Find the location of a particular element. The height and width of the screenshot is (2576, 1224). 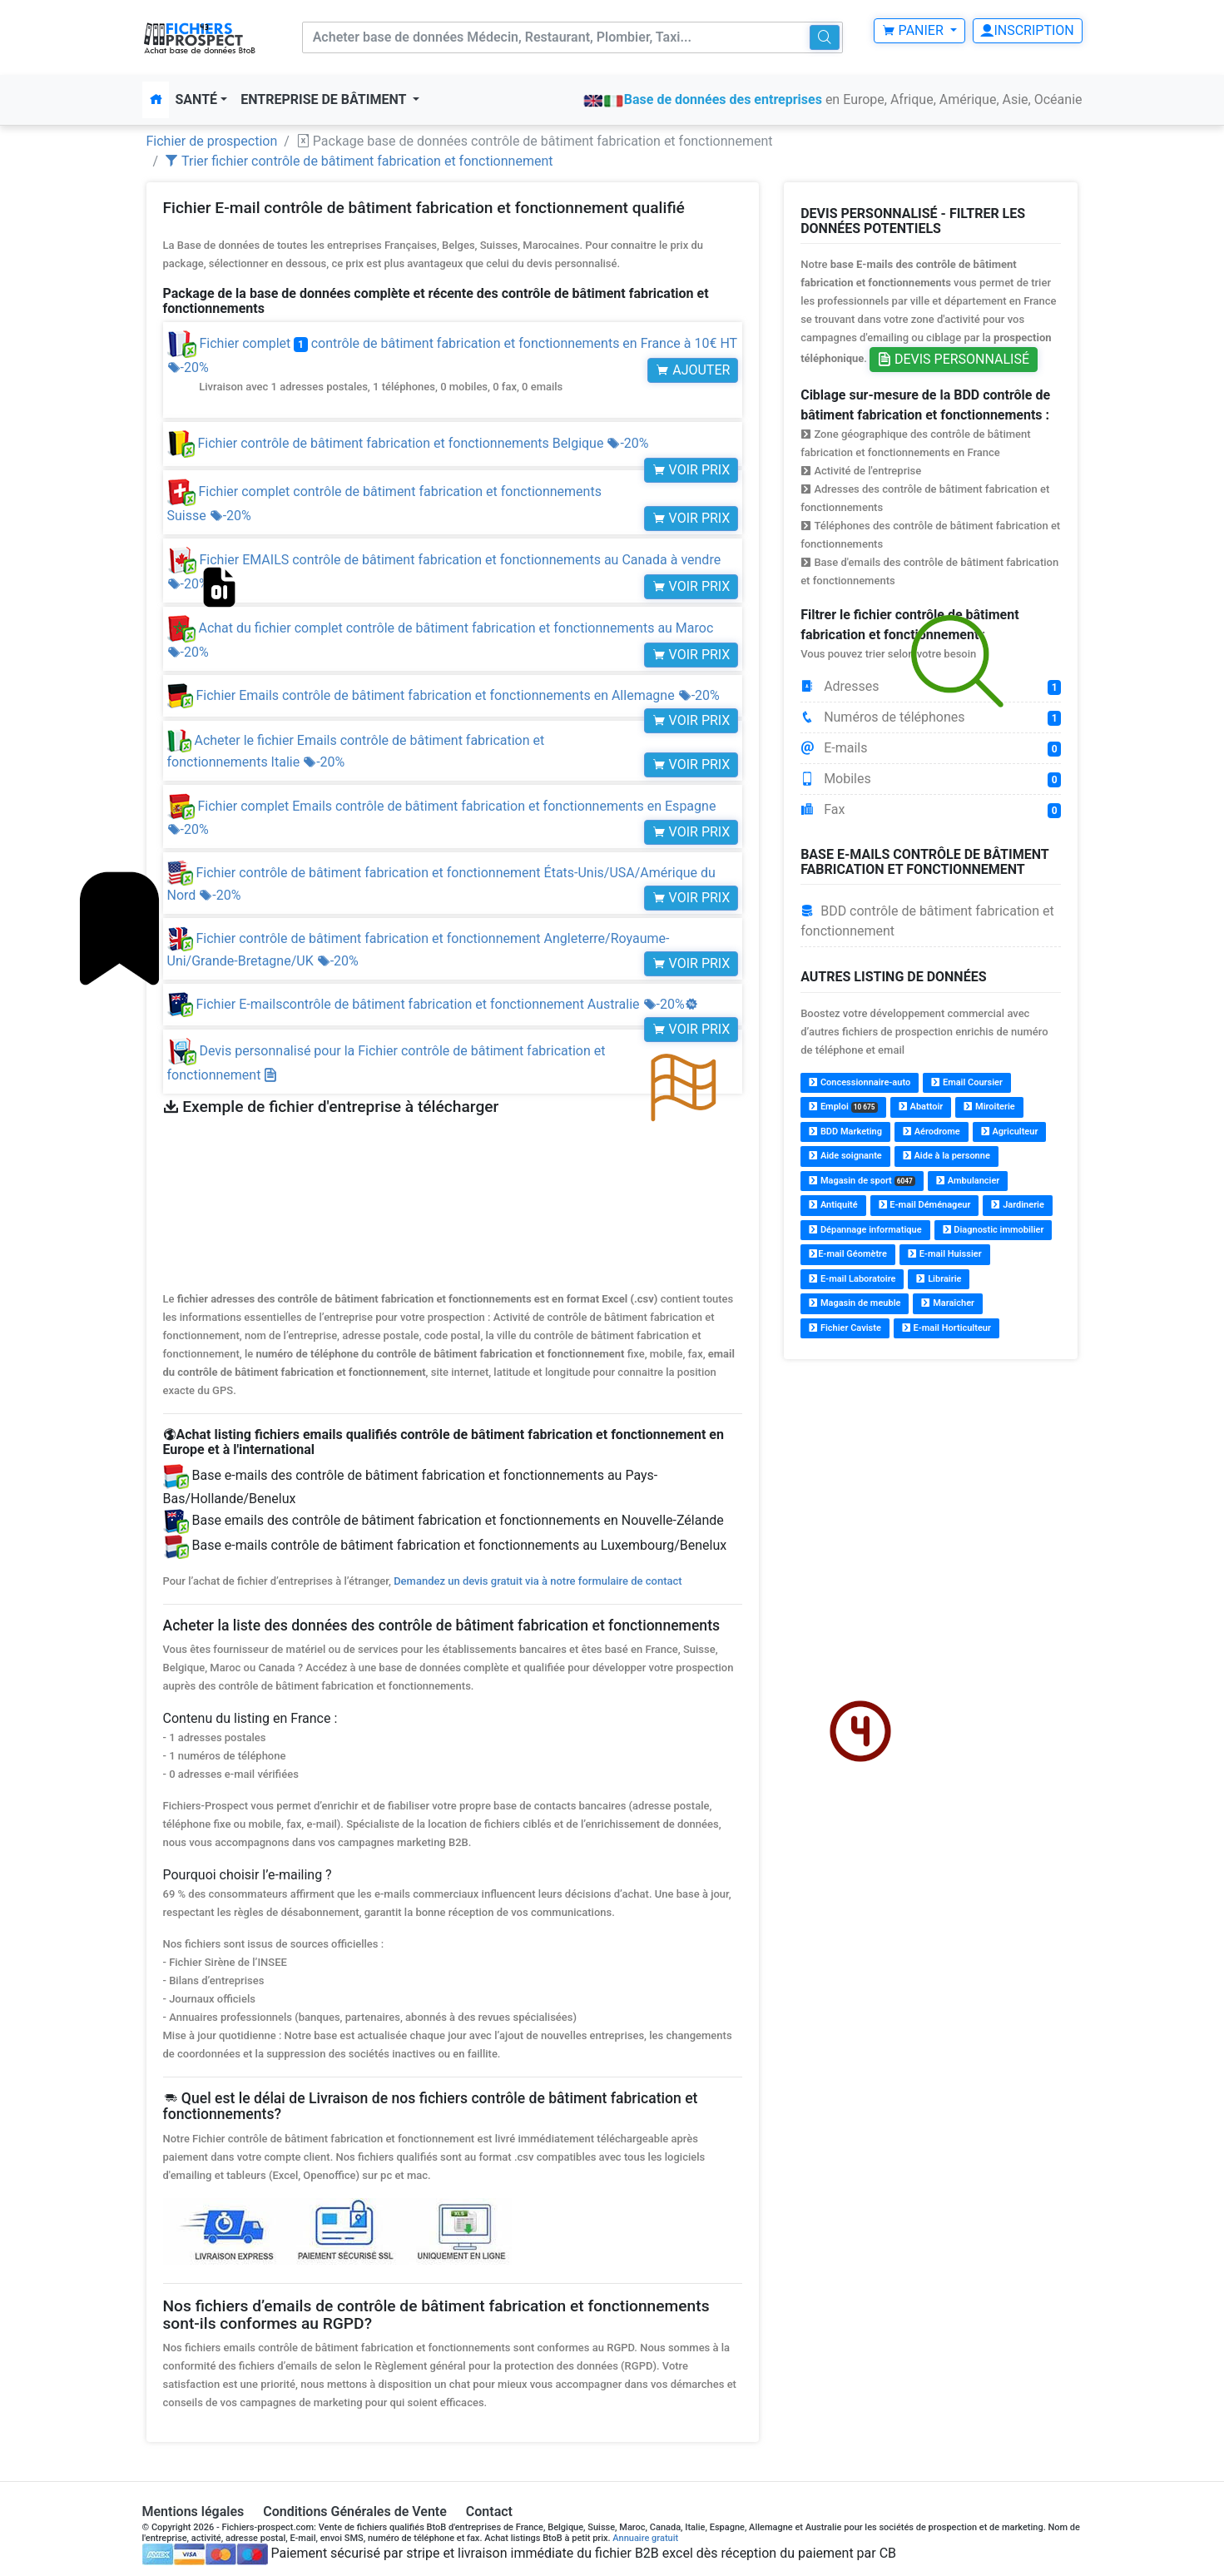

indicates a finish line or completion point is located at coordinates (681, 1086).